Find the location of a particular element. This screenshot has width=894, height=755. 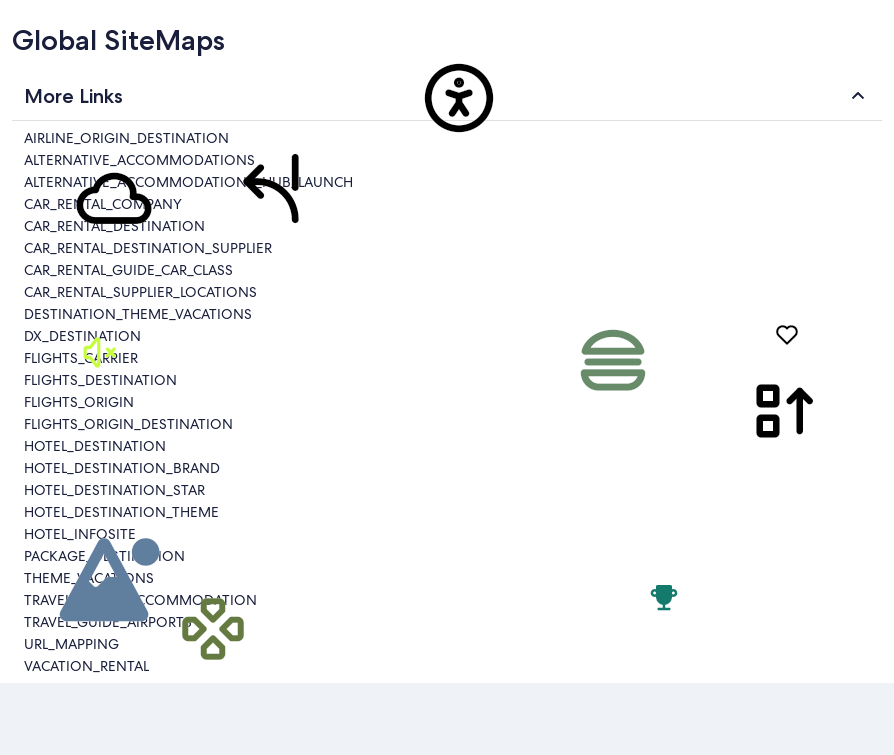

access gaming features or settings is located at coordinates (213, 629).